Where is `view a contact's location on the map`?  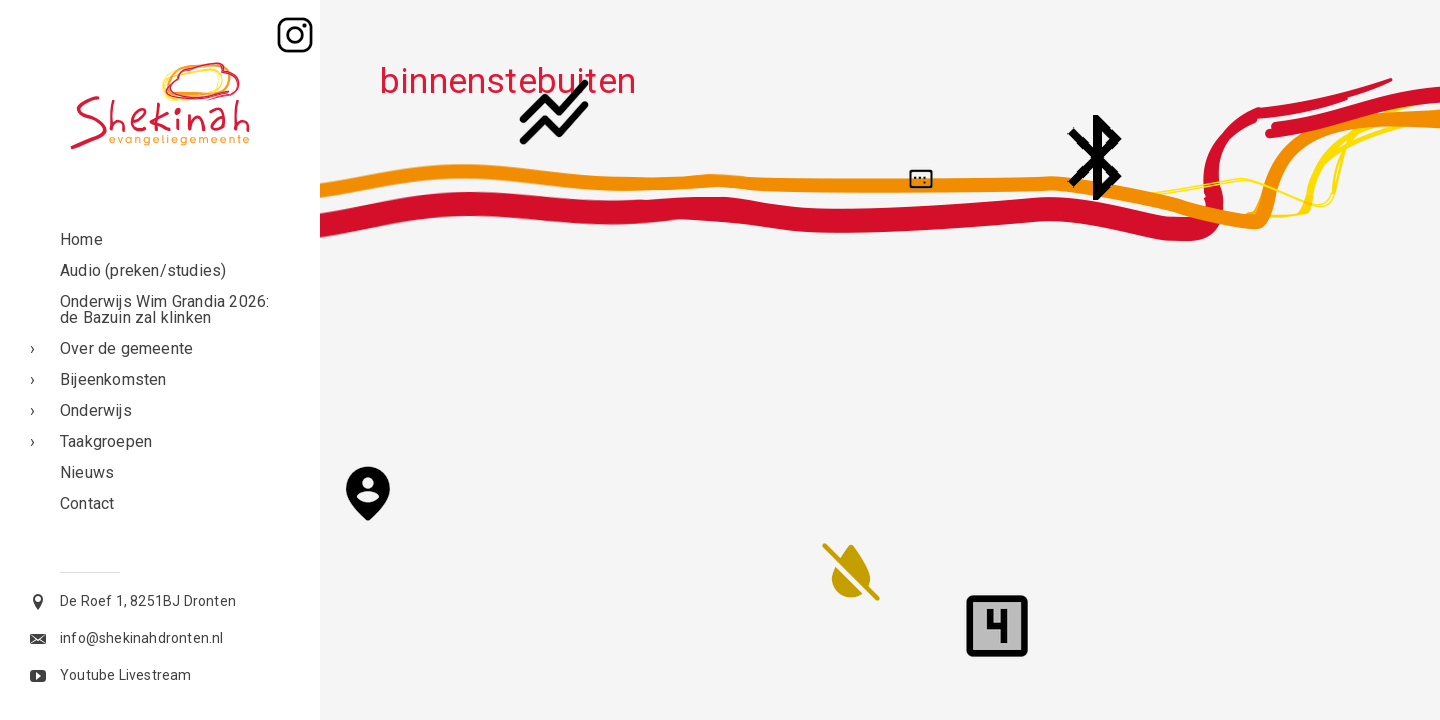 view a contact's location on the map is located at coordinates (368, 494).